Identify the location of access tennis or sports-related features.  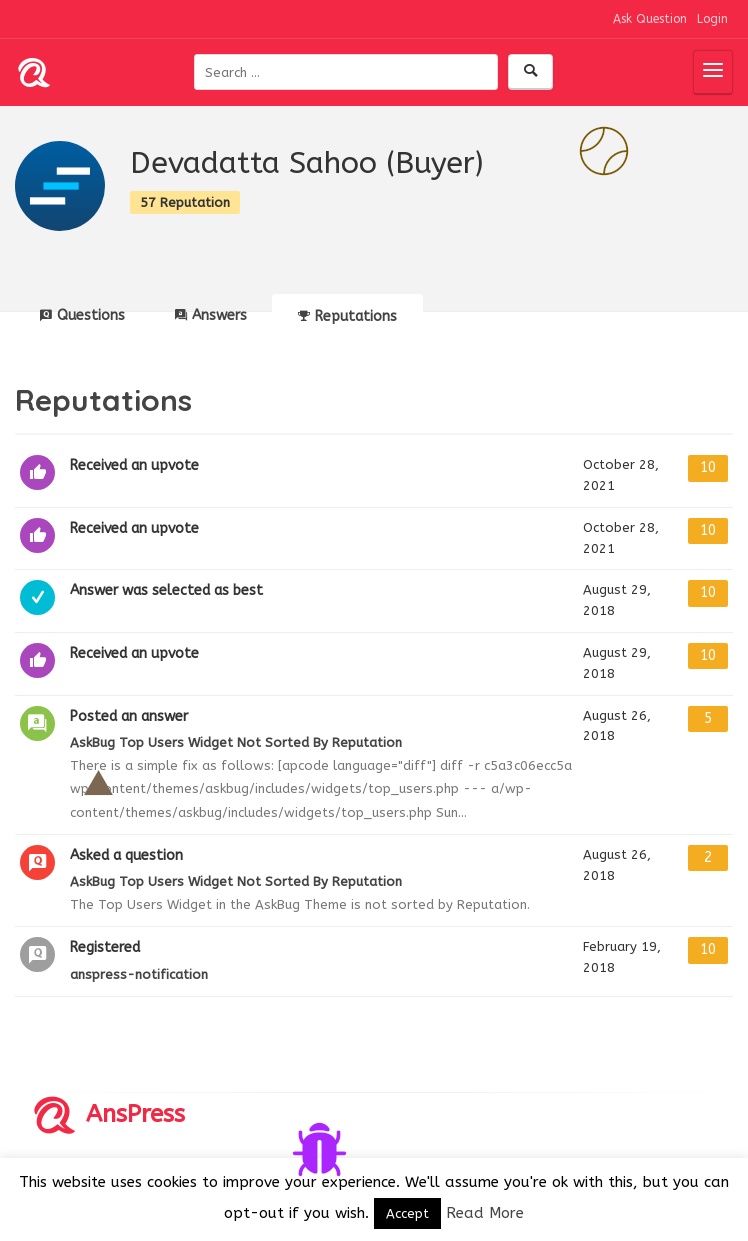
(604, 151).